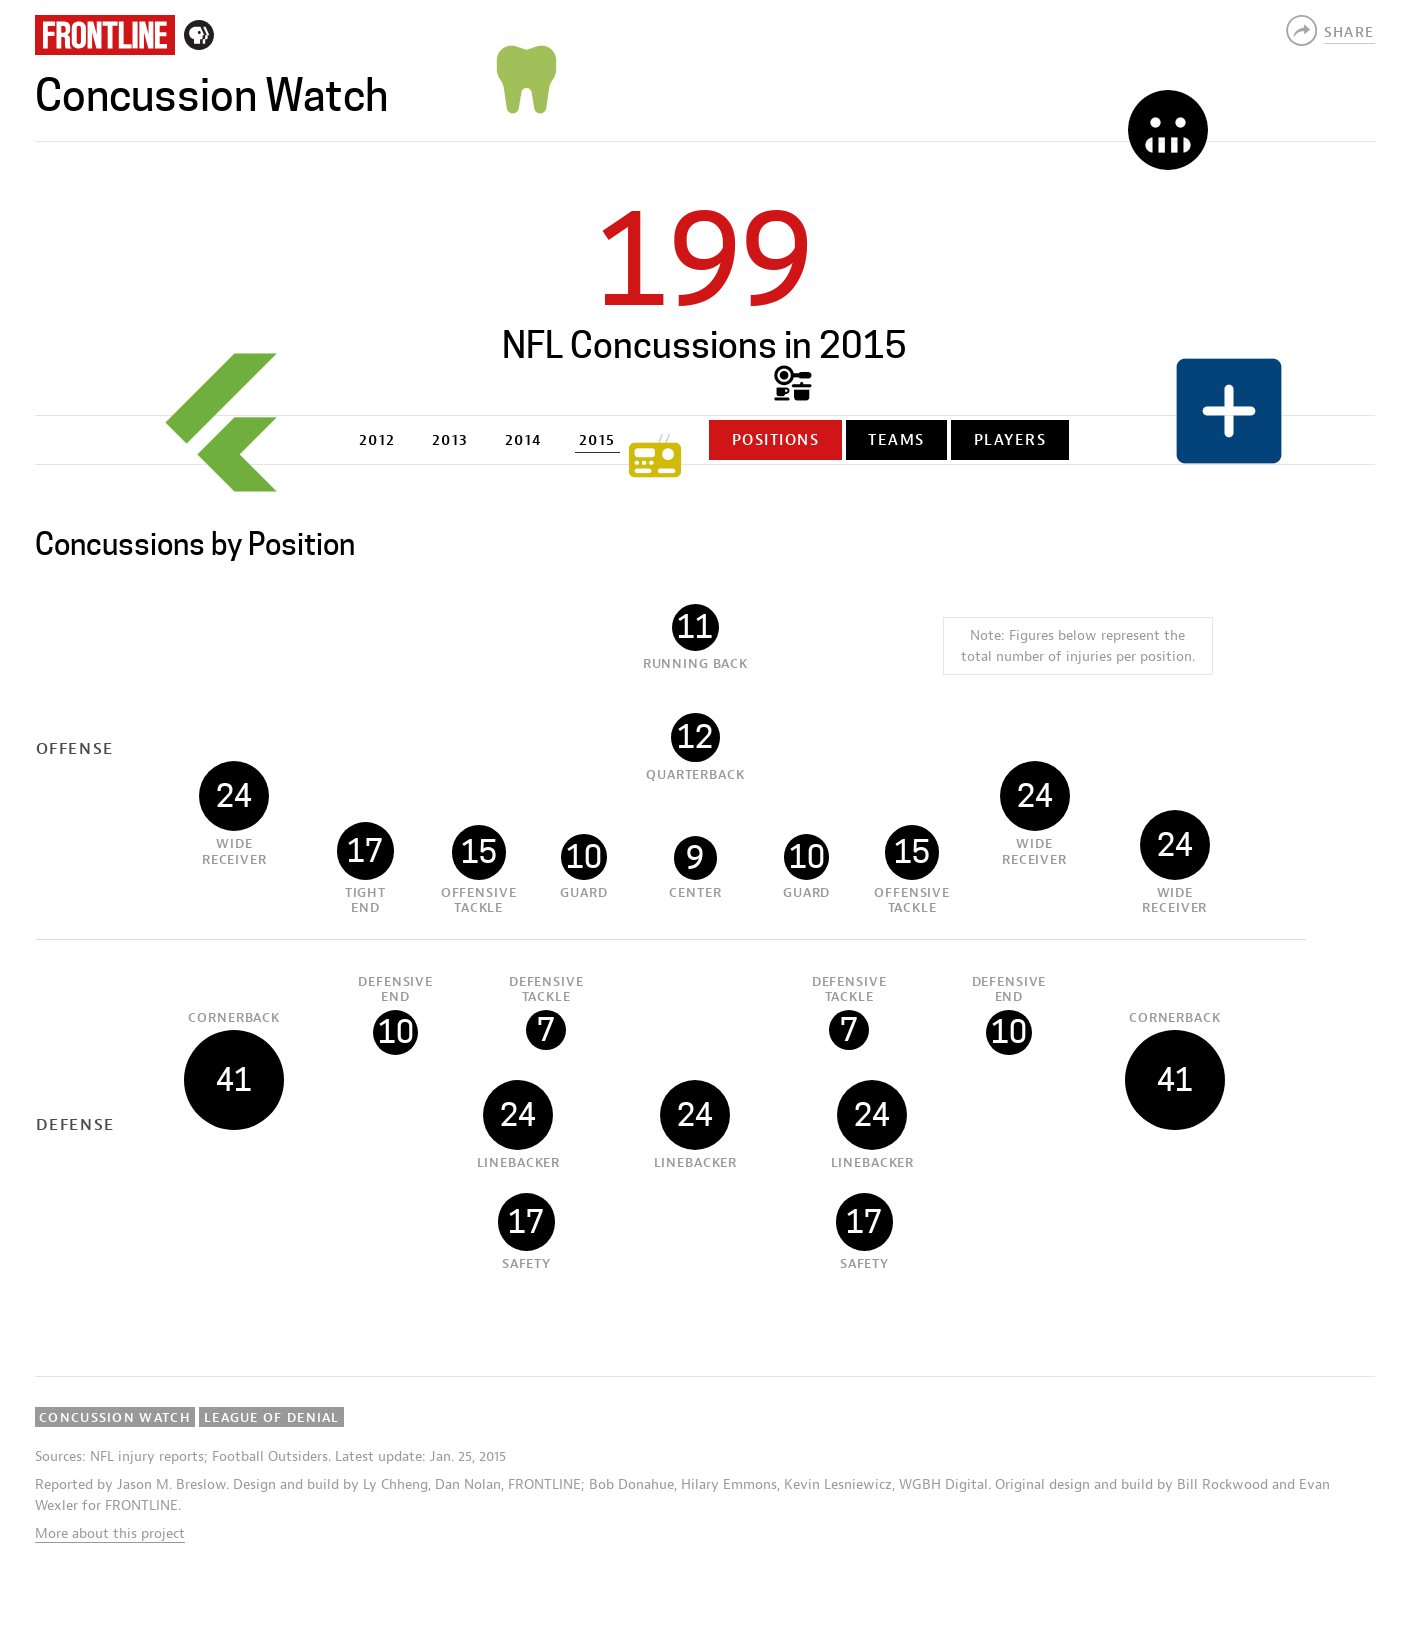  Describe the element at coordinates (221, 422) in the screenshot. I see `flutter framework logo` at that location.